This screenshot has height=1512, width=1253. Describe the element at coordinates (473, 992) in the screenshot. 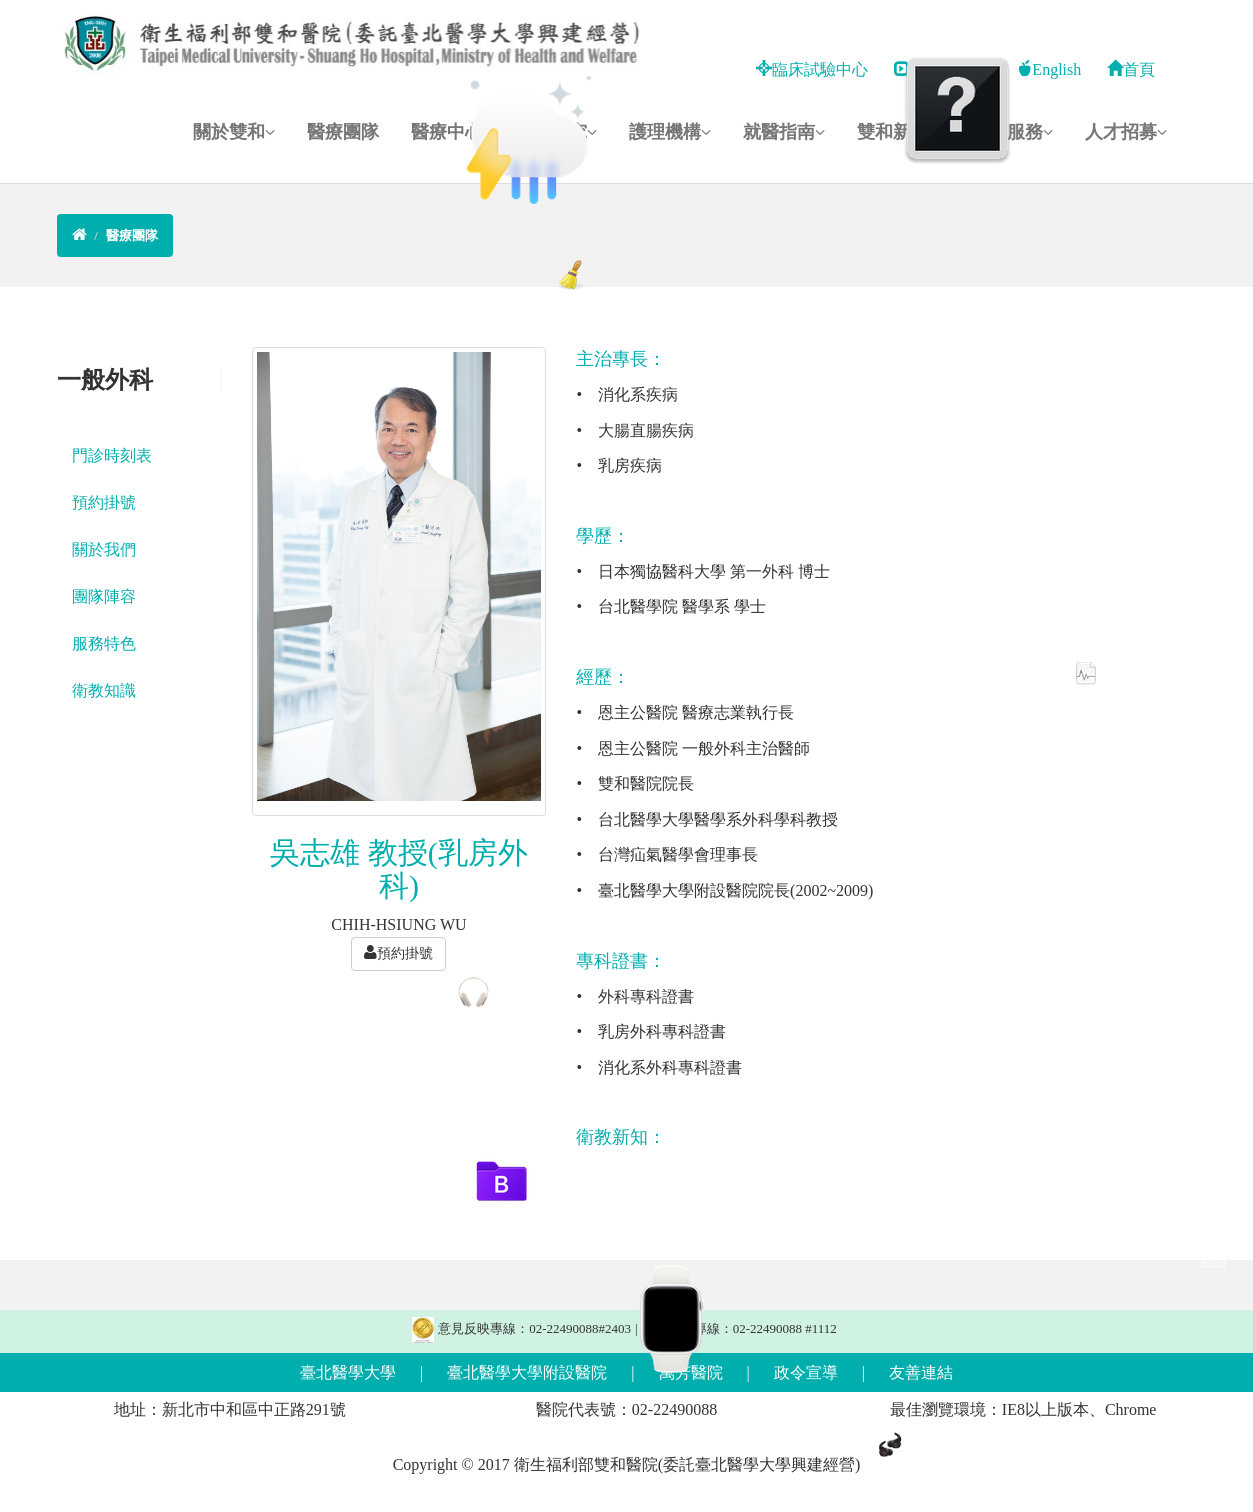

I see `connect bluetooth headphones` at that location.